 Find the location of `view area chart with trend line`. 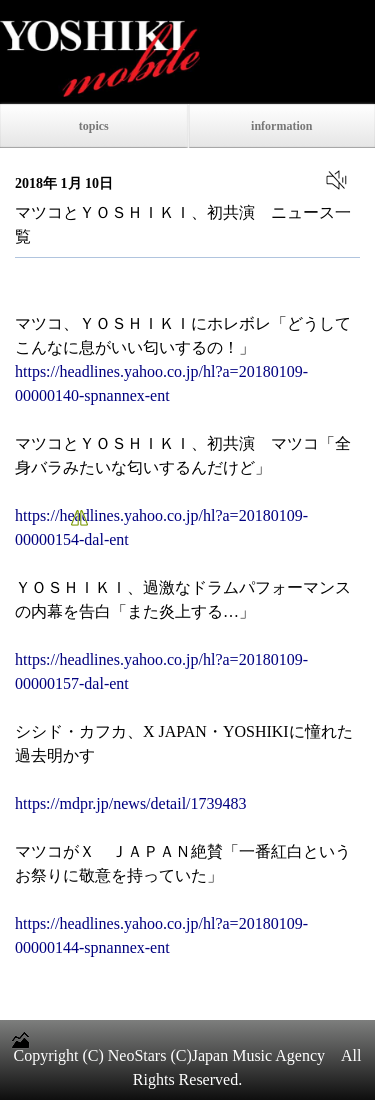

view area chart with trend line is located at coordinates (20, 1040).